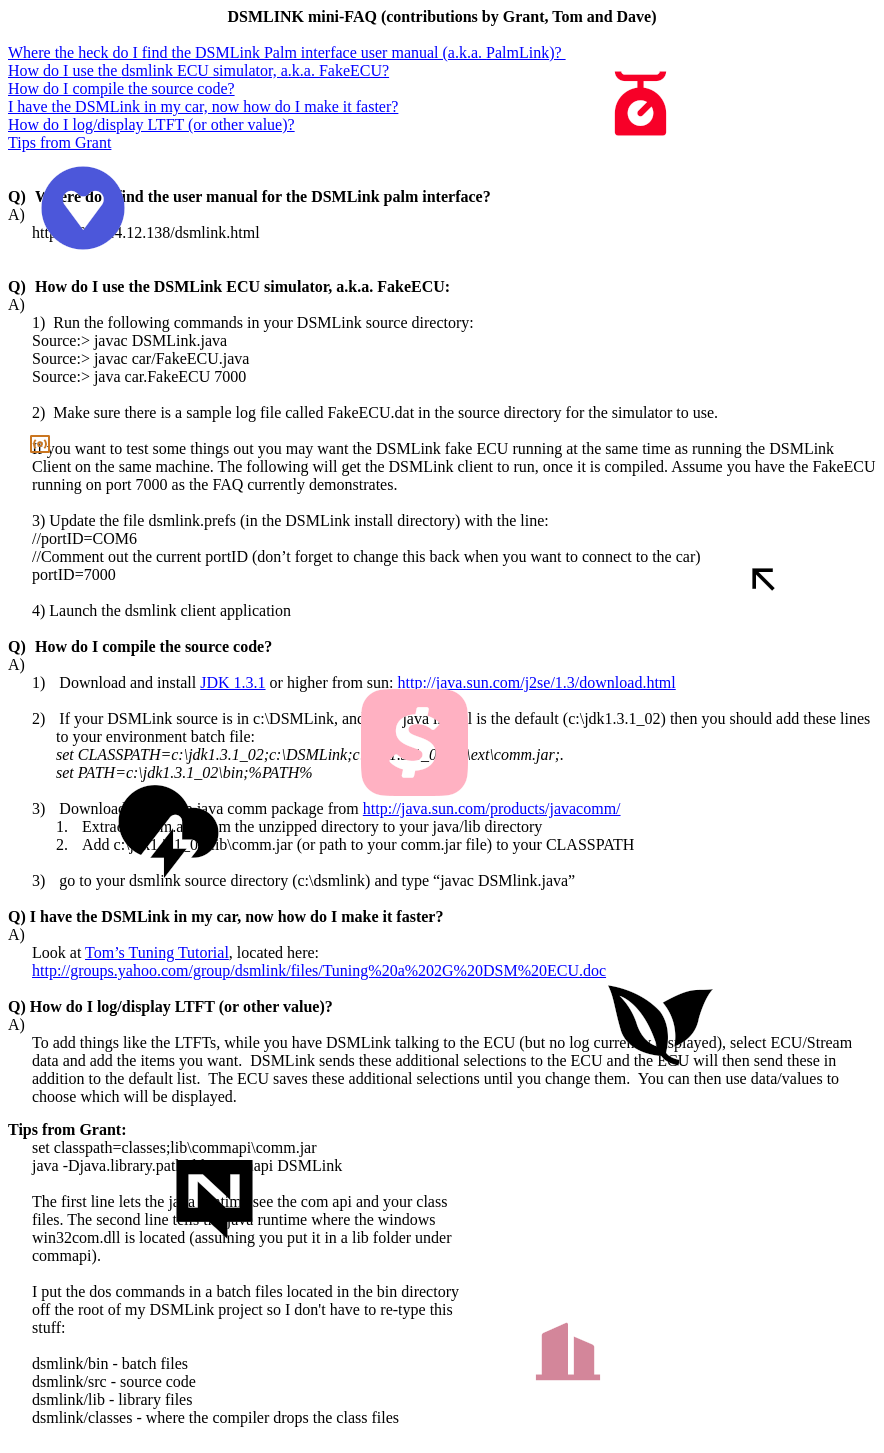 This screenshot has height=1453, width=884. Describe the element at coordinates (83, 208) in the screenshot. I see `gratipay logo - a platform for recurring donations and tips` at that location.